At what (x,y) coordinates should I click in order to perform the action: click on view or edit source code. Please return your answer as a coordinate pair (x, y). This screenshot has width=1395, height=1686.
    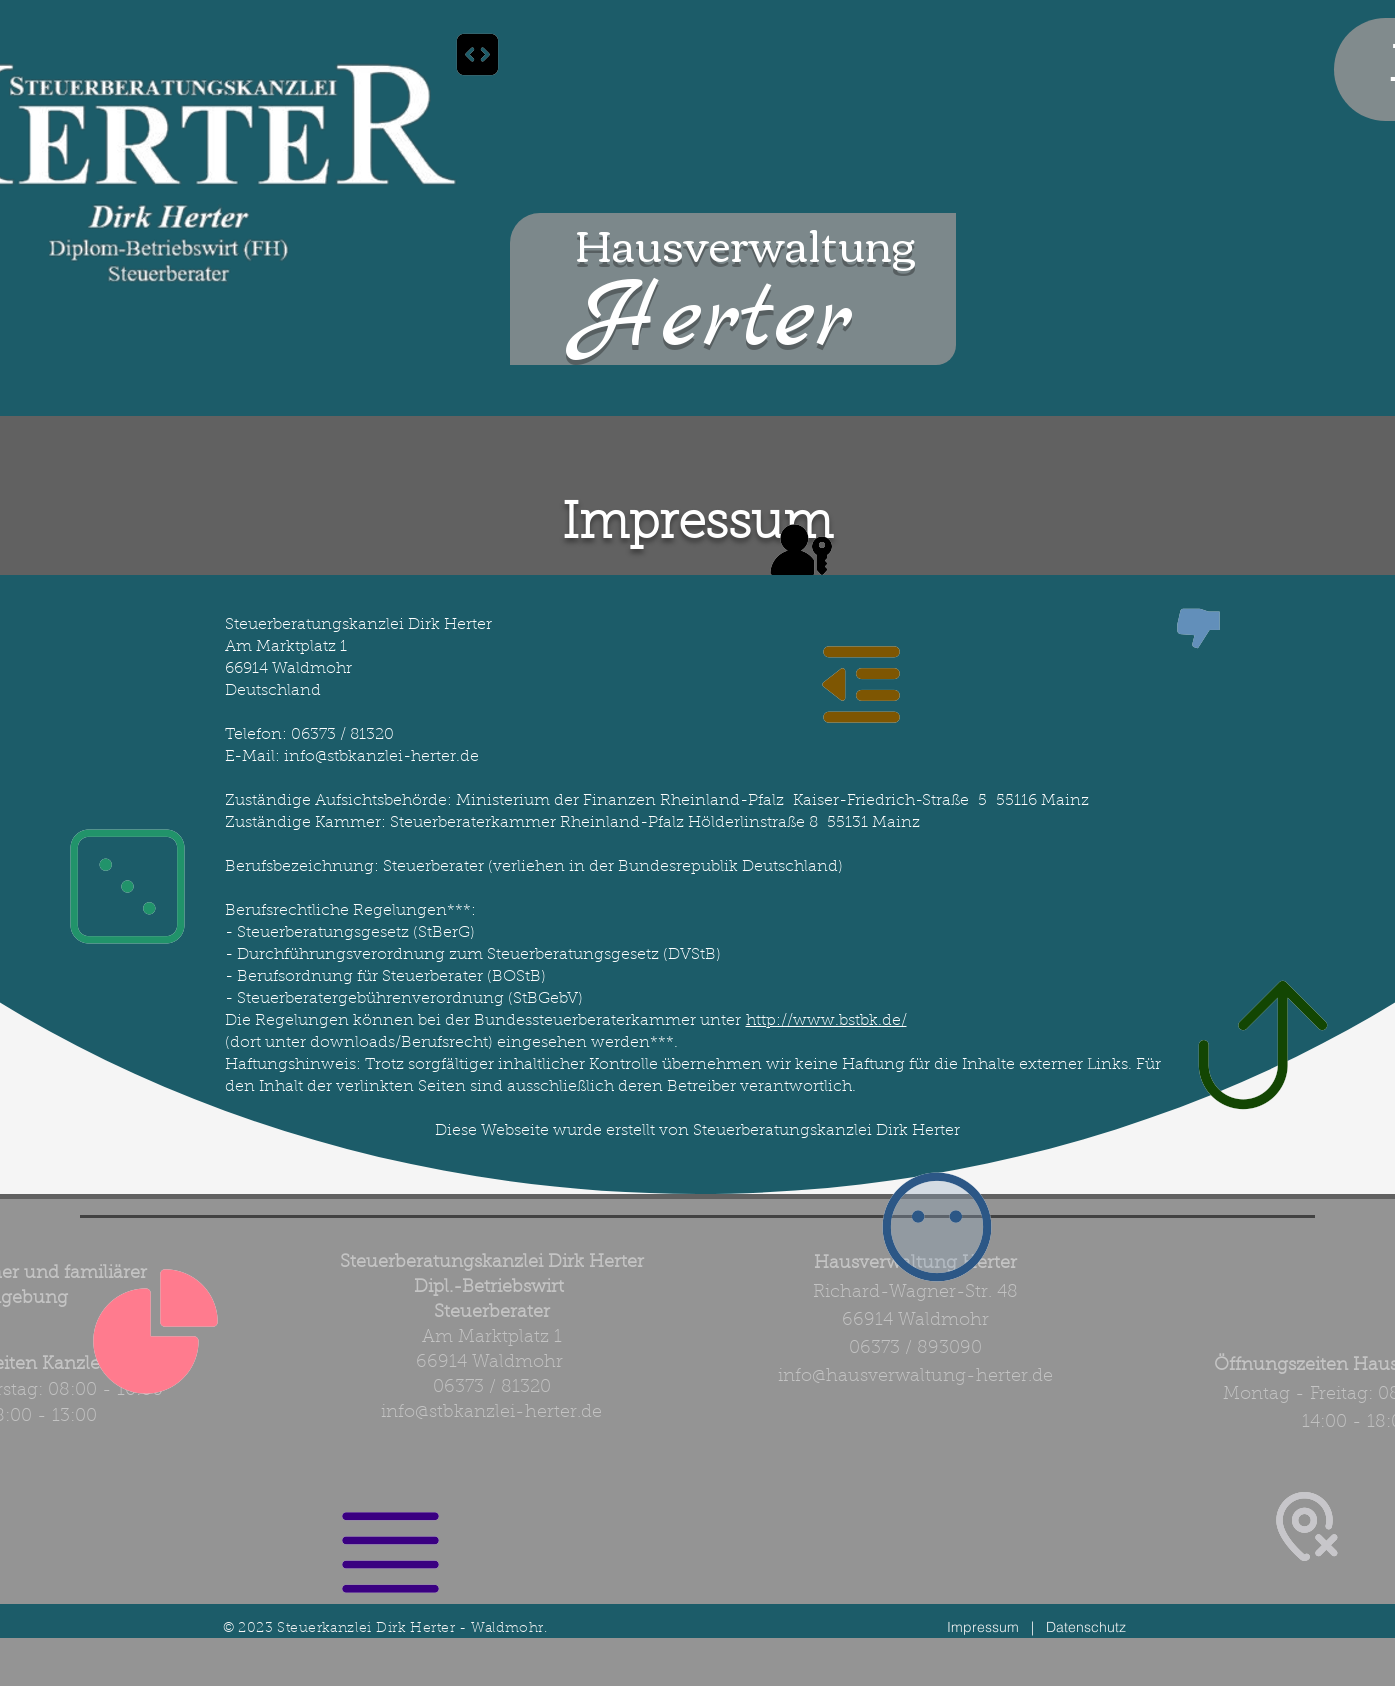
    Looking at the image, I should click on (477, 54).